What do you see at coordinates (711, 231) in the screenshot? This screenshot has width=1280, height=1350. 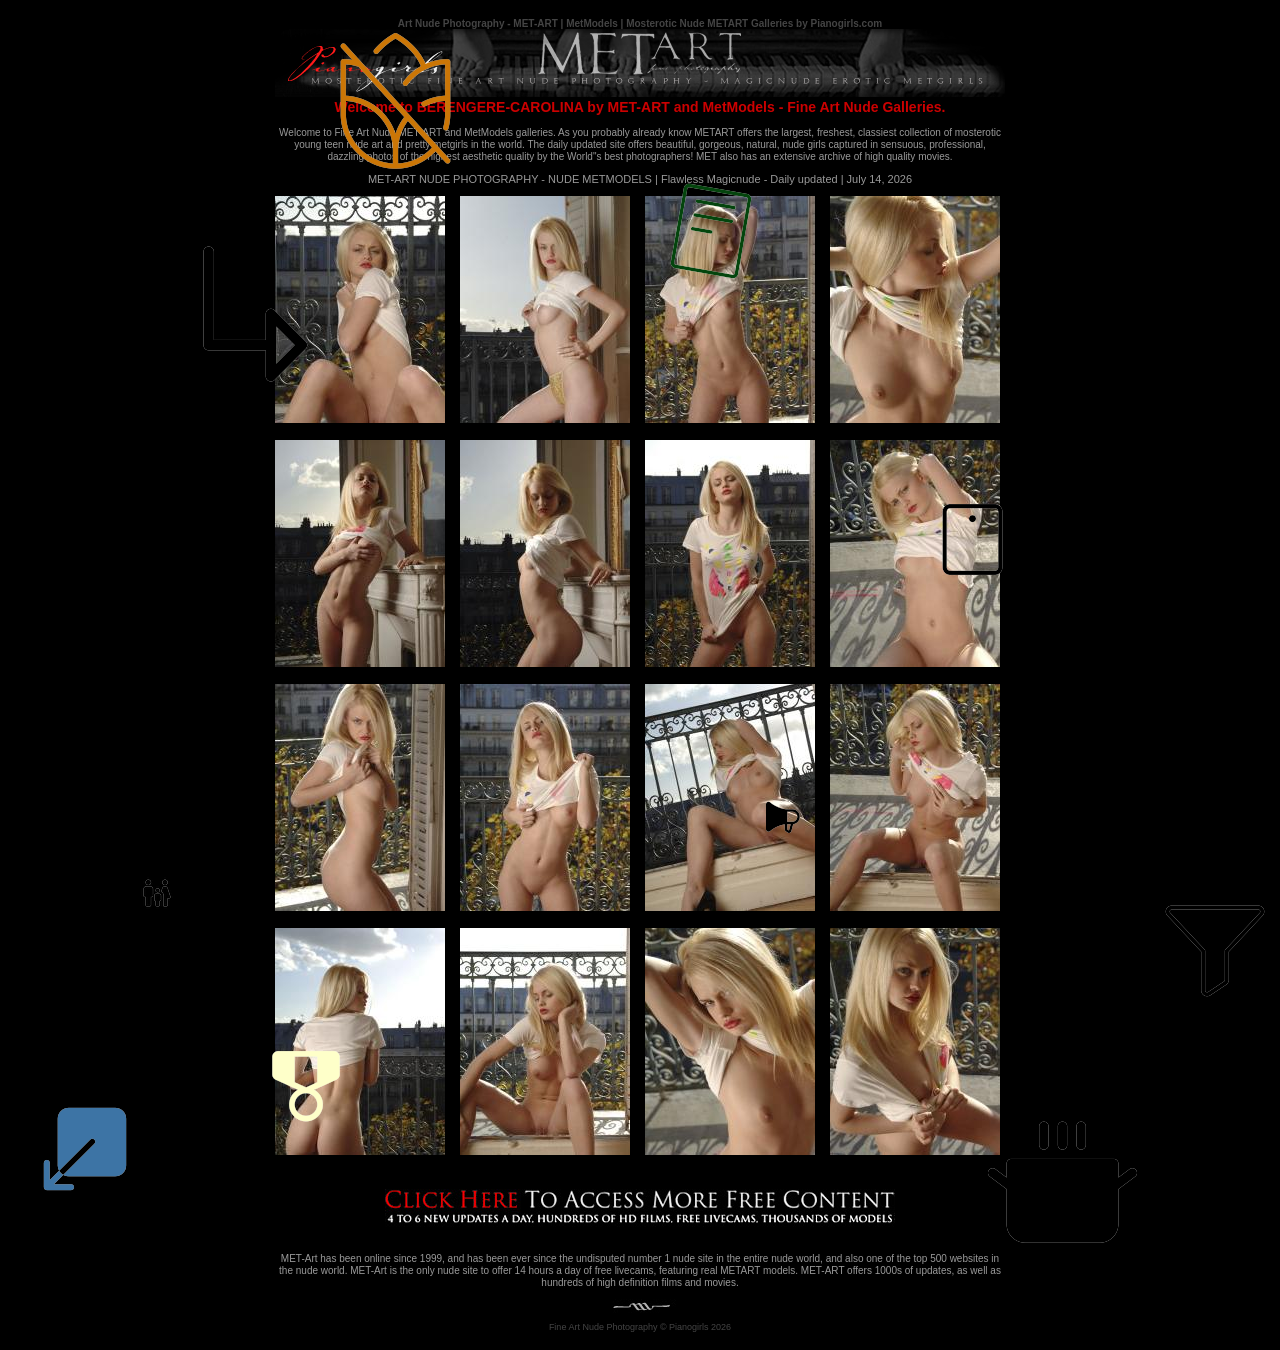 I see `view your resume on read.cv` at bounding box center [711, 231].